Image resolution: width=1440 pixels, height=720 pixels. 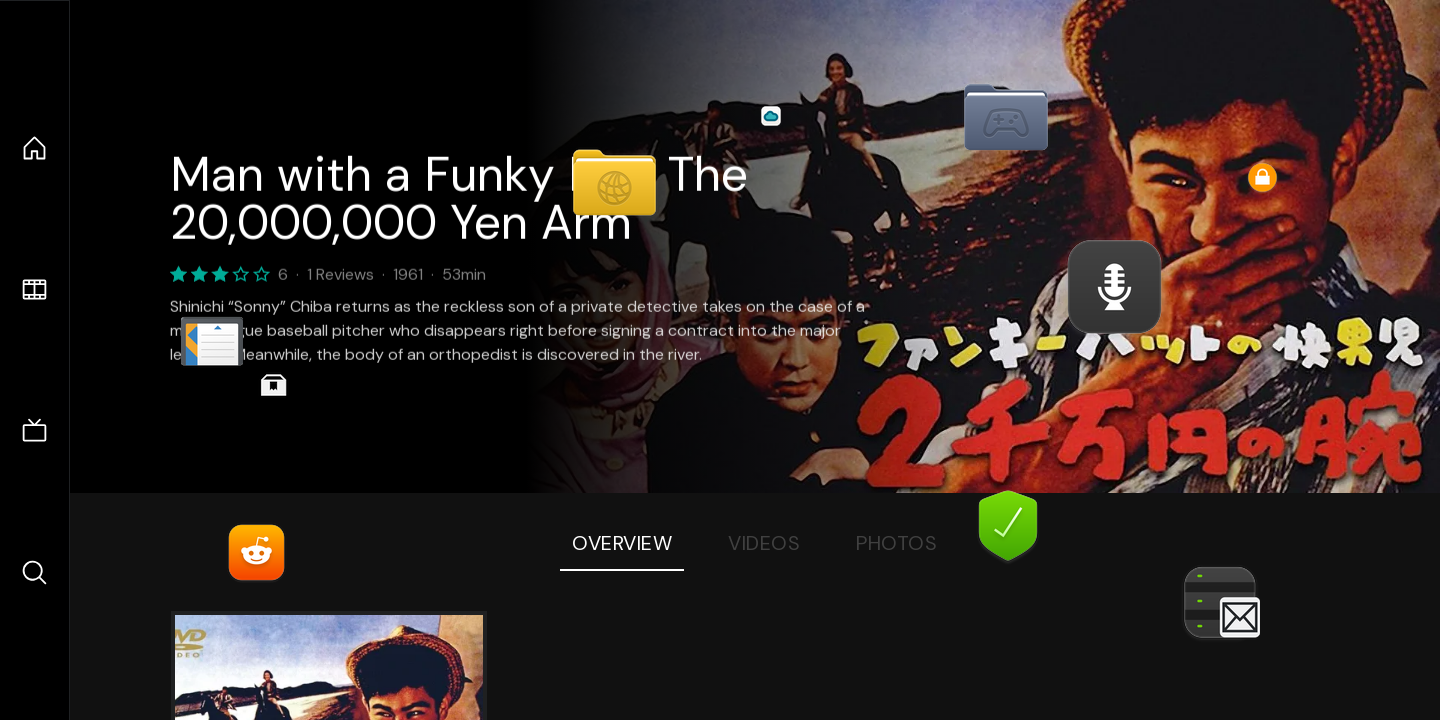 I want to click on open your games folder, so click(x=1006, y=117).